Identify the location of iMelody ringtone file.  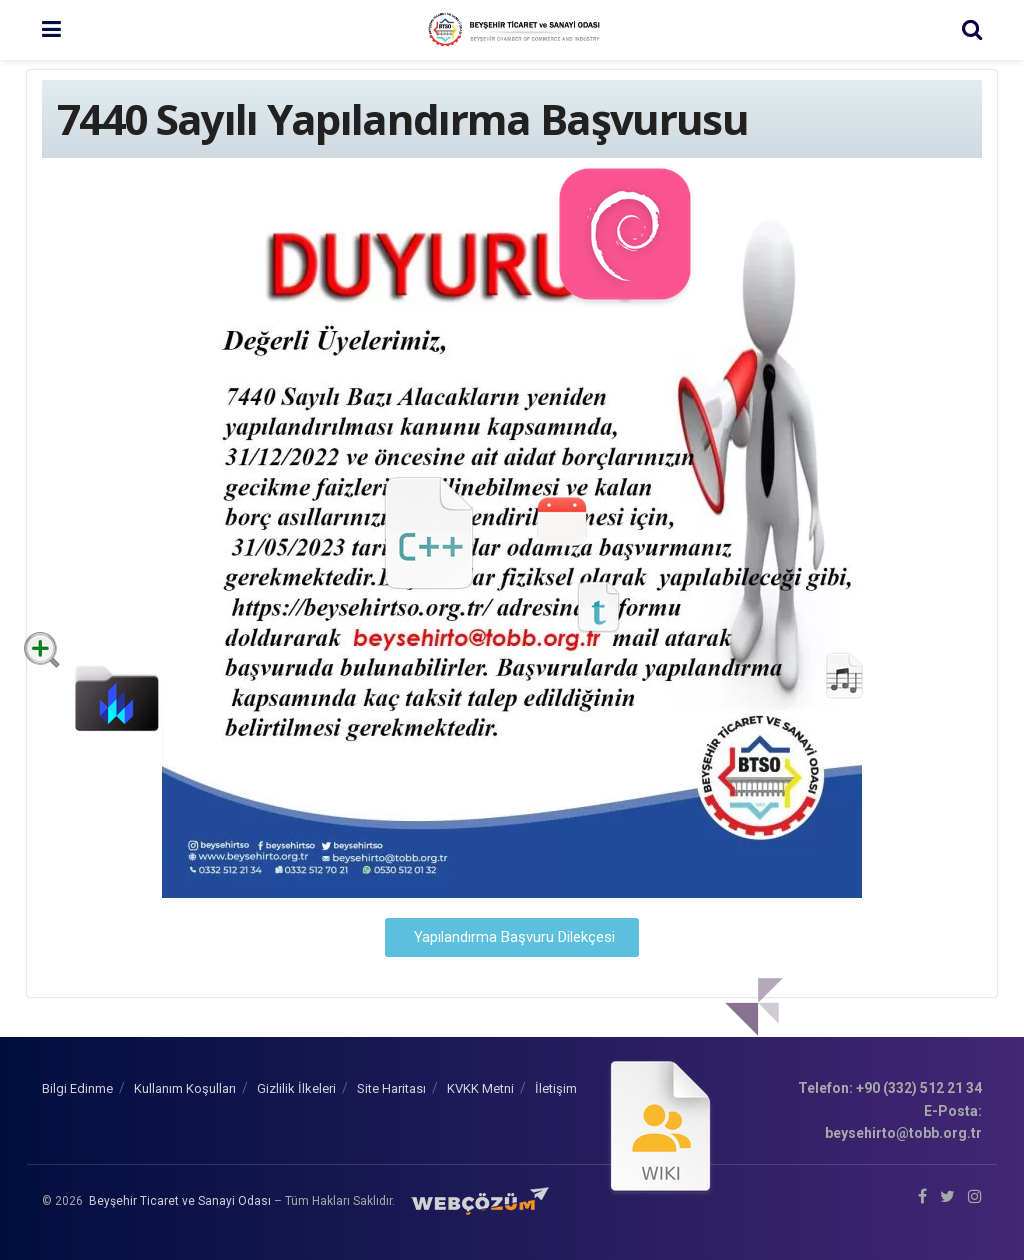
(844, 675).